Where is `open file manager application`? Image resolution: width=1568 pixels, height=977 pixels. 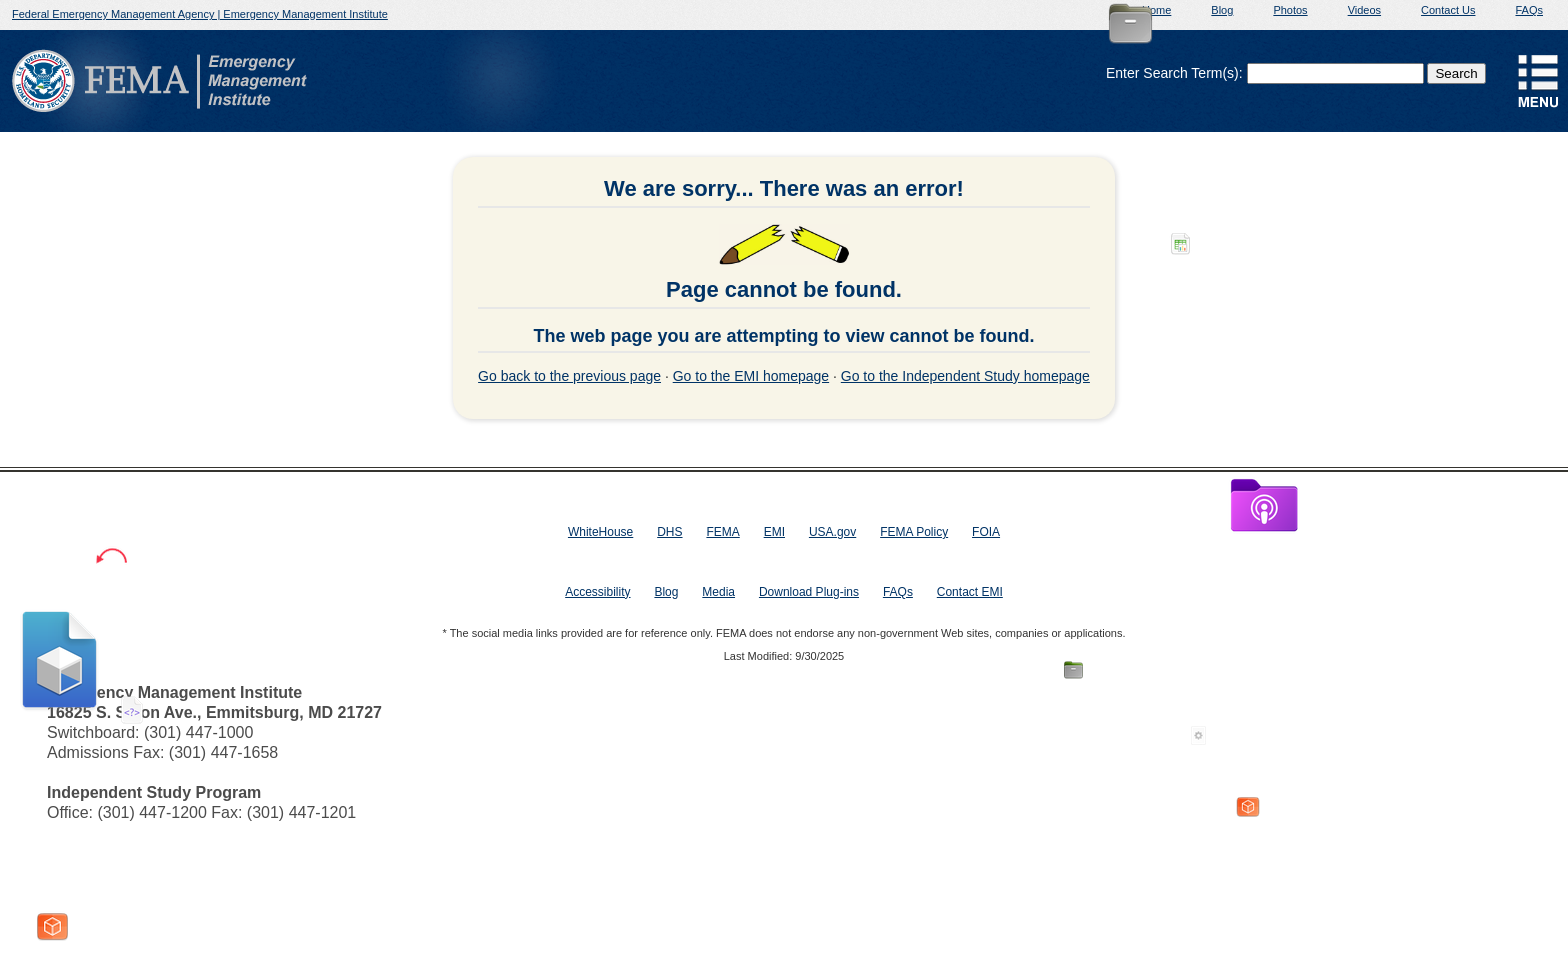 open file manager application is located at coordinates (1073, 669).